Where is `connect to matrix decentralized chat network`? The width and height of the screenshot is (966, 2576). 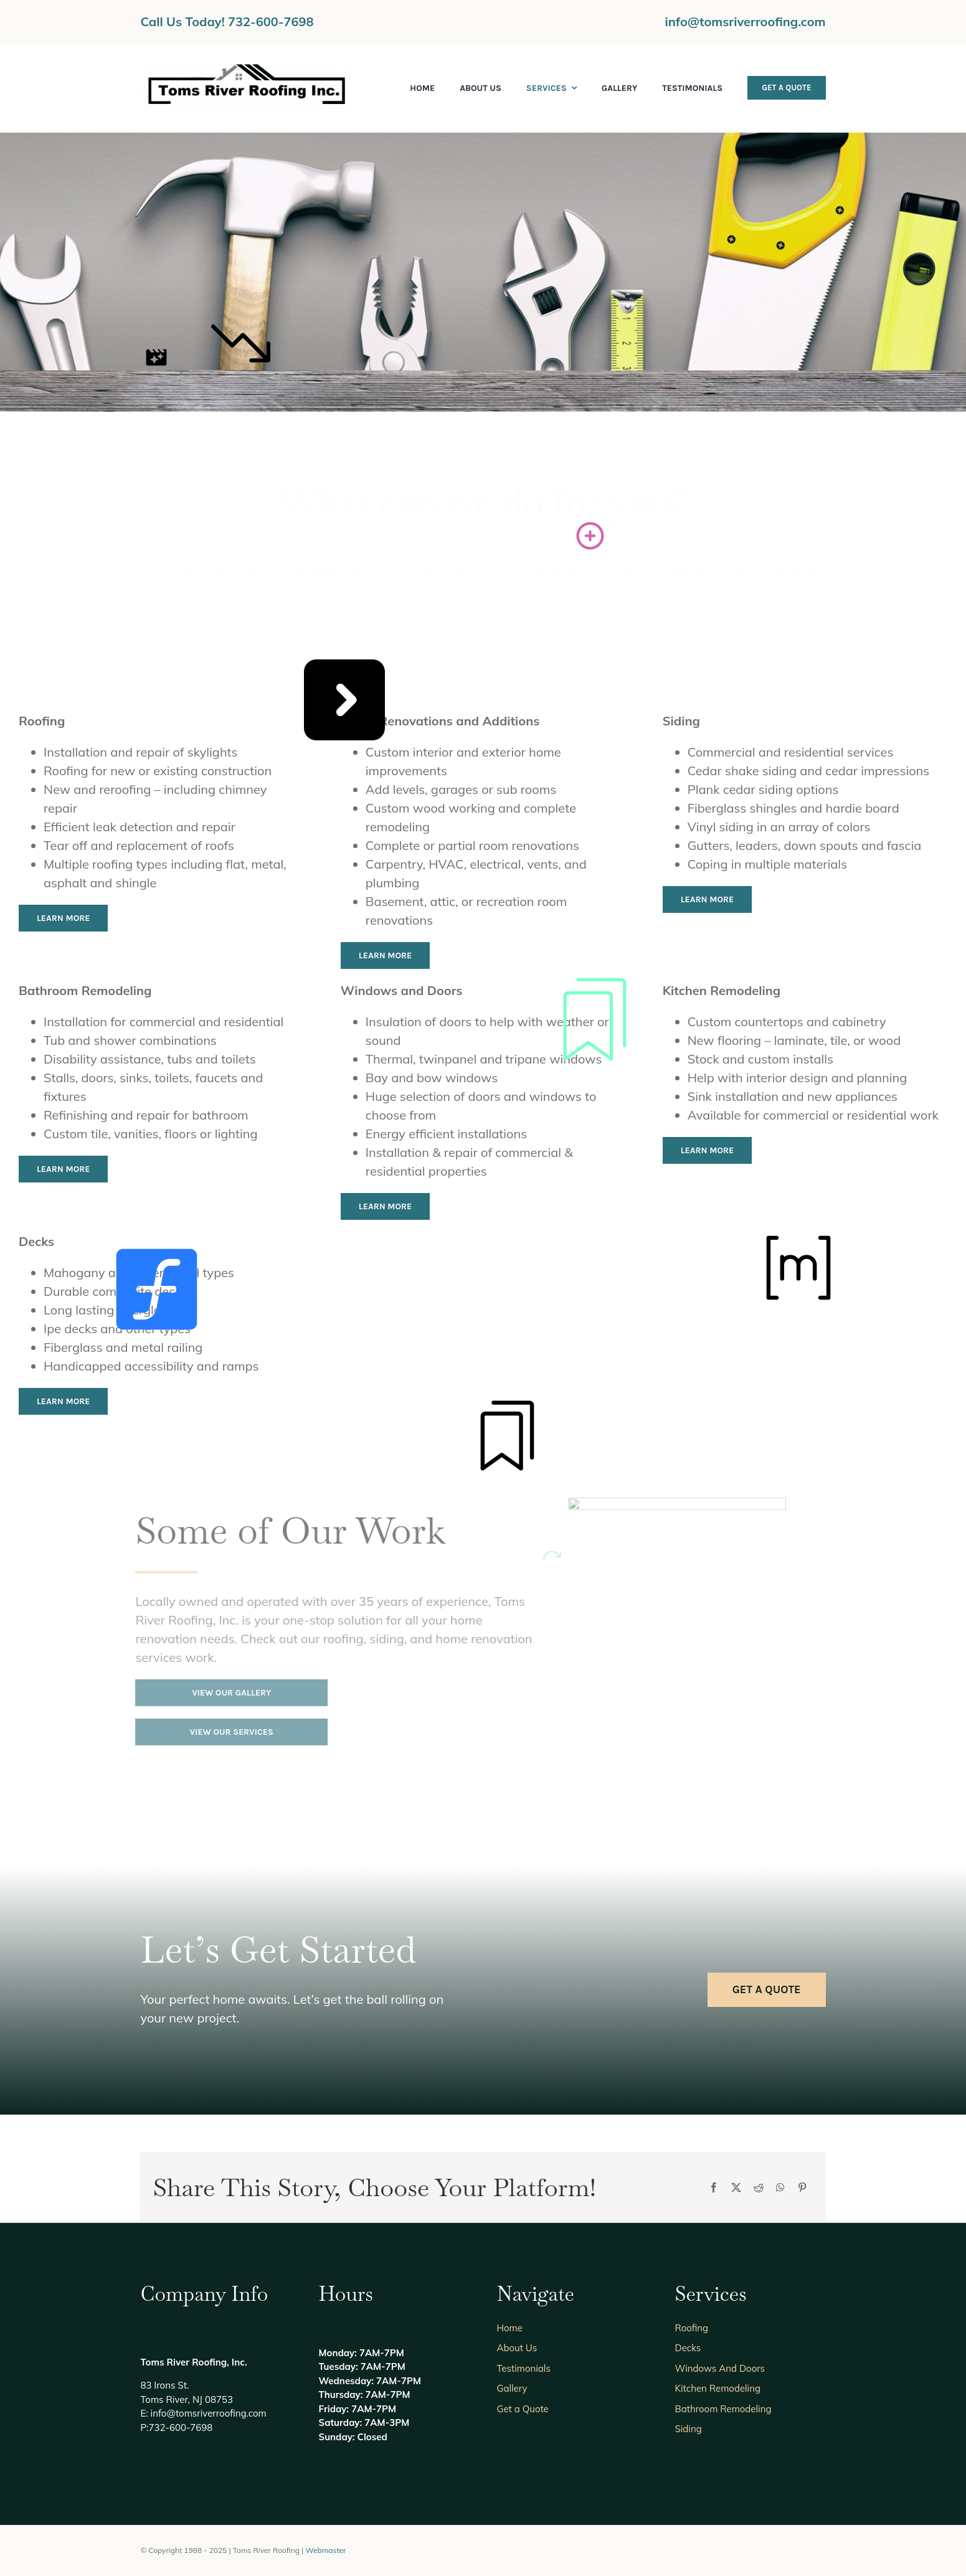 connect to matrix decentralized chat network is located at coordinates (798, 1268).